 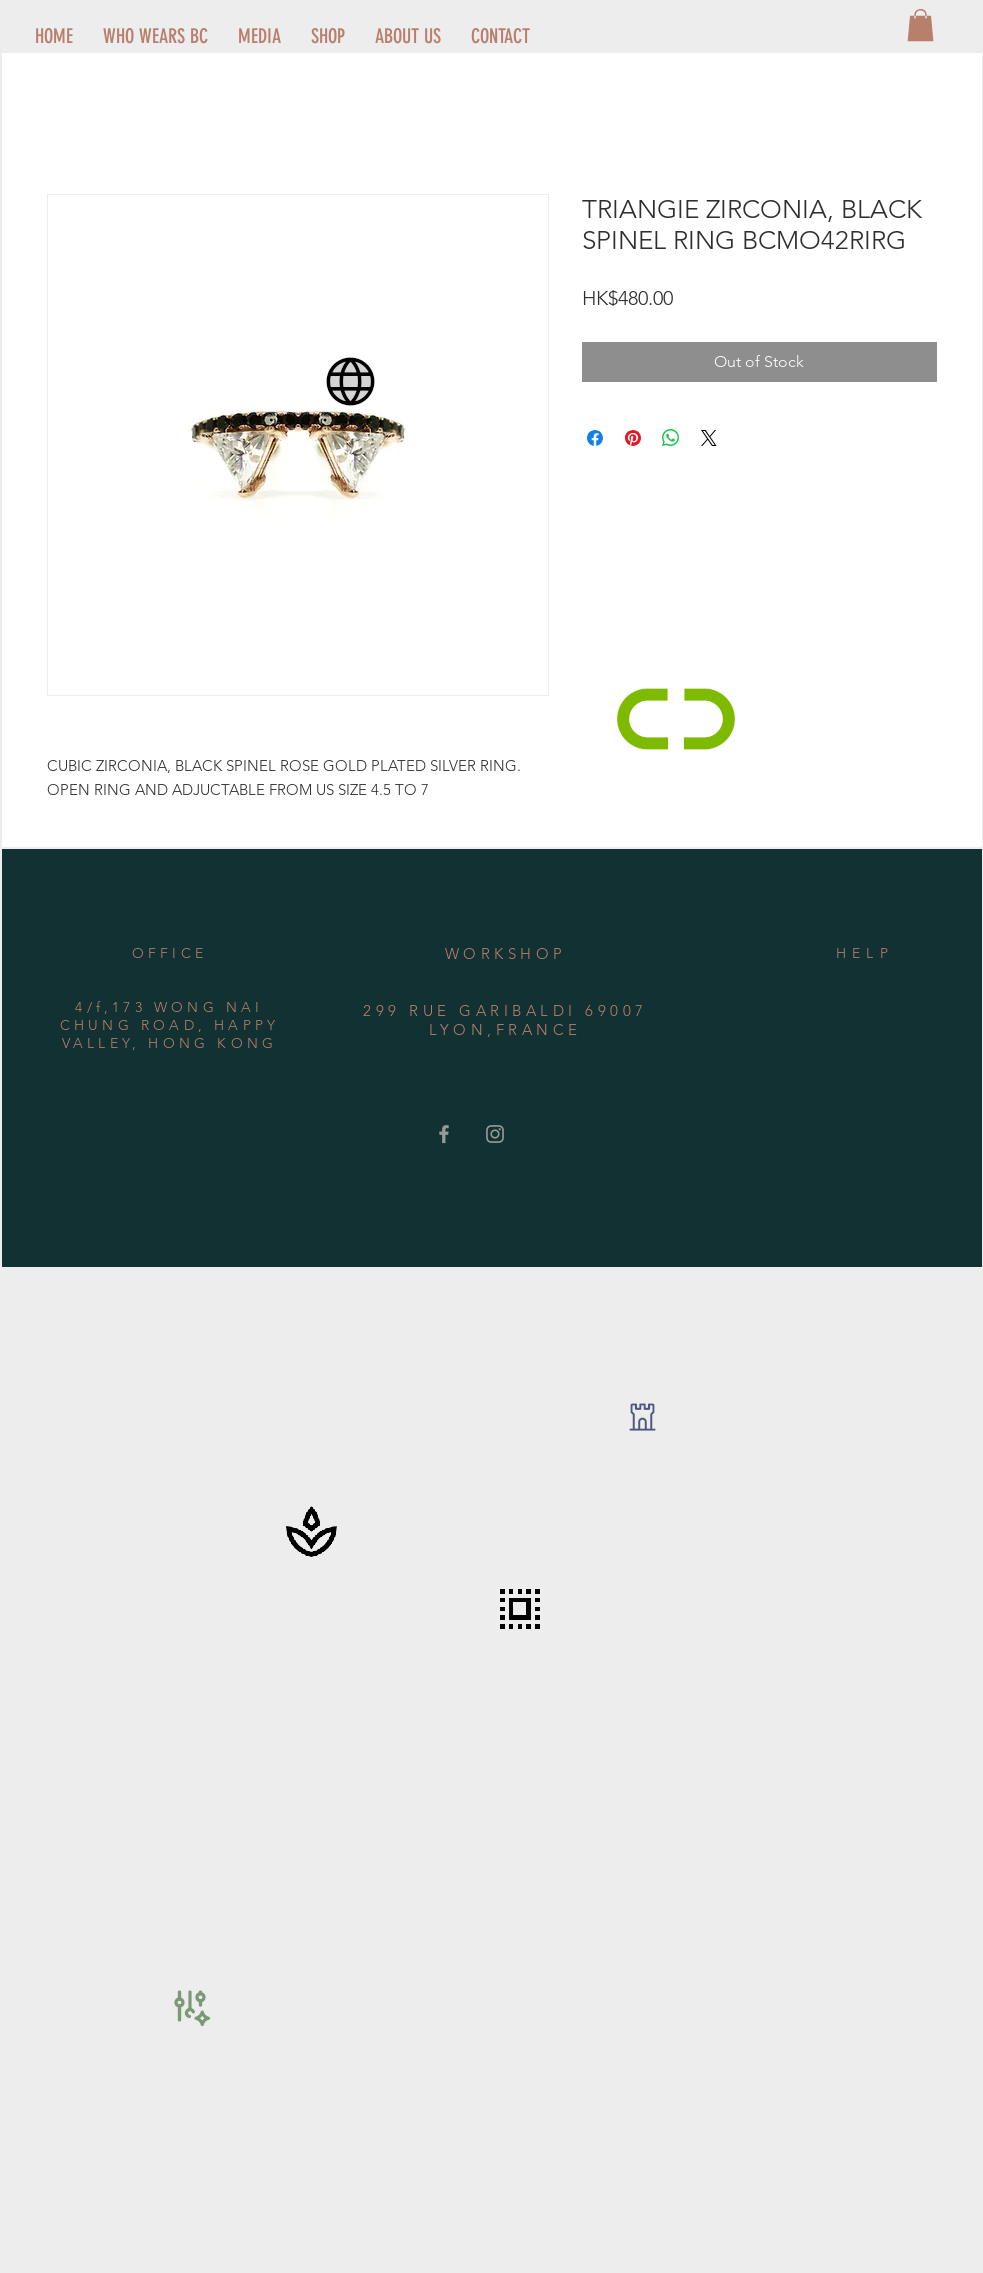 I want to click on select all items in the current view, so click(x=520, y=1609).